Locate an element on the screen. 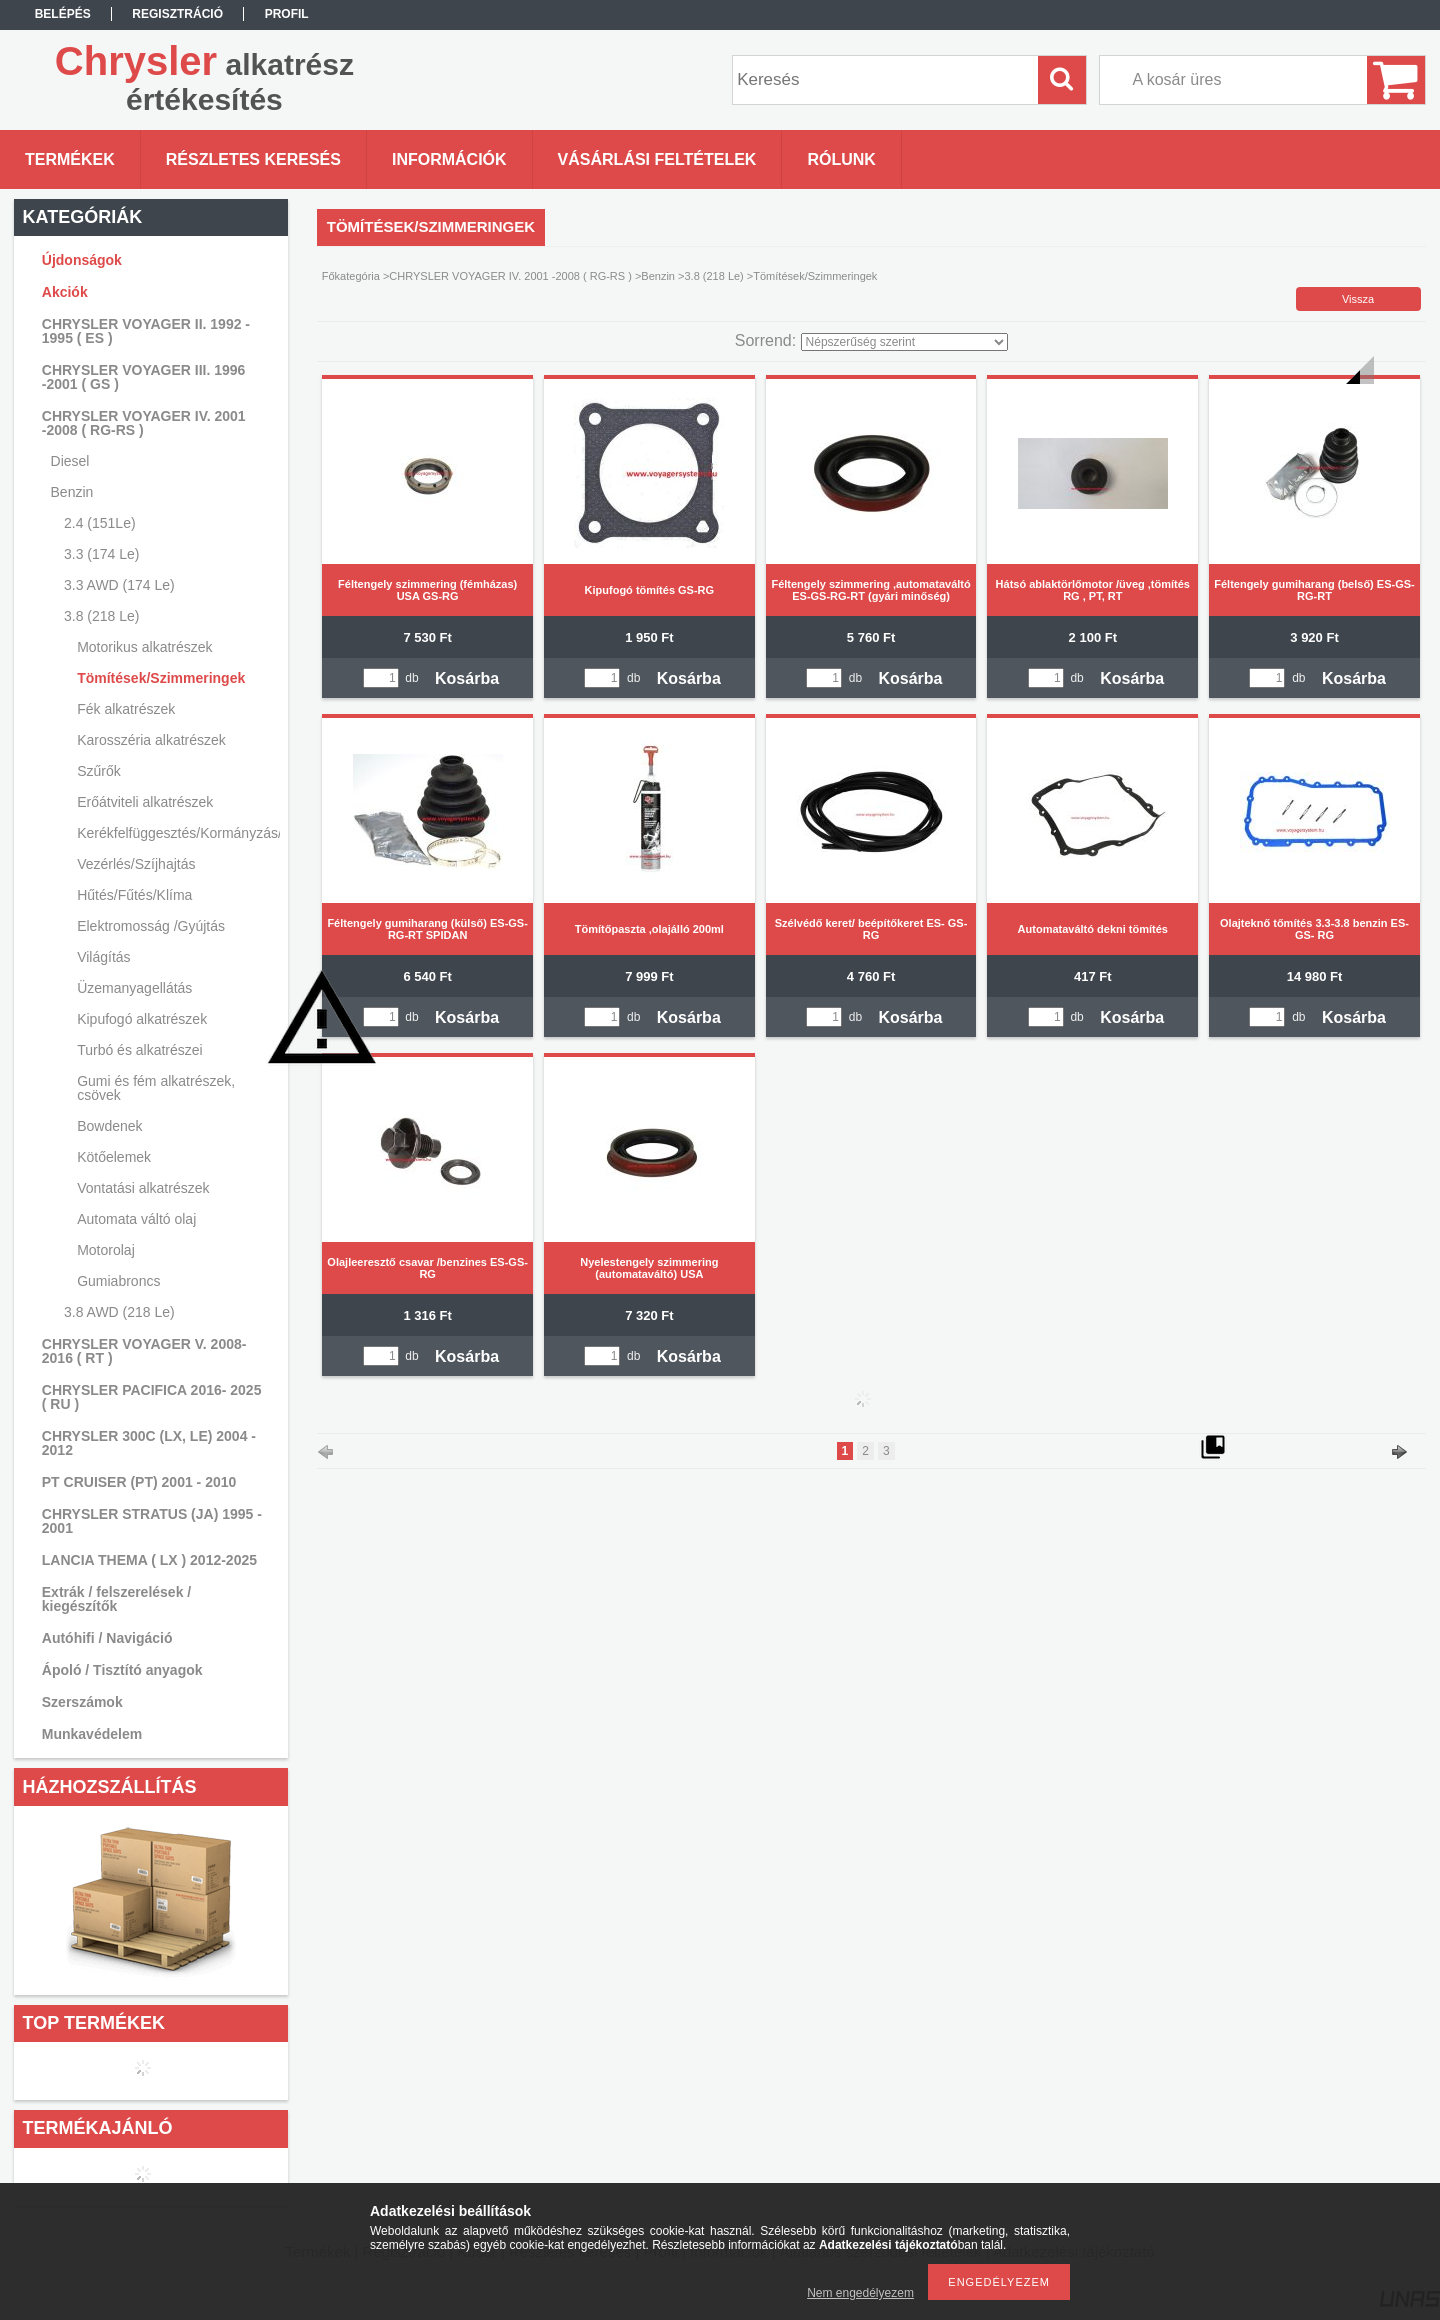 The height and width of the screenshot is (2320, 1440). indicates a warning or caution state is located at coordinates (322, 1019).